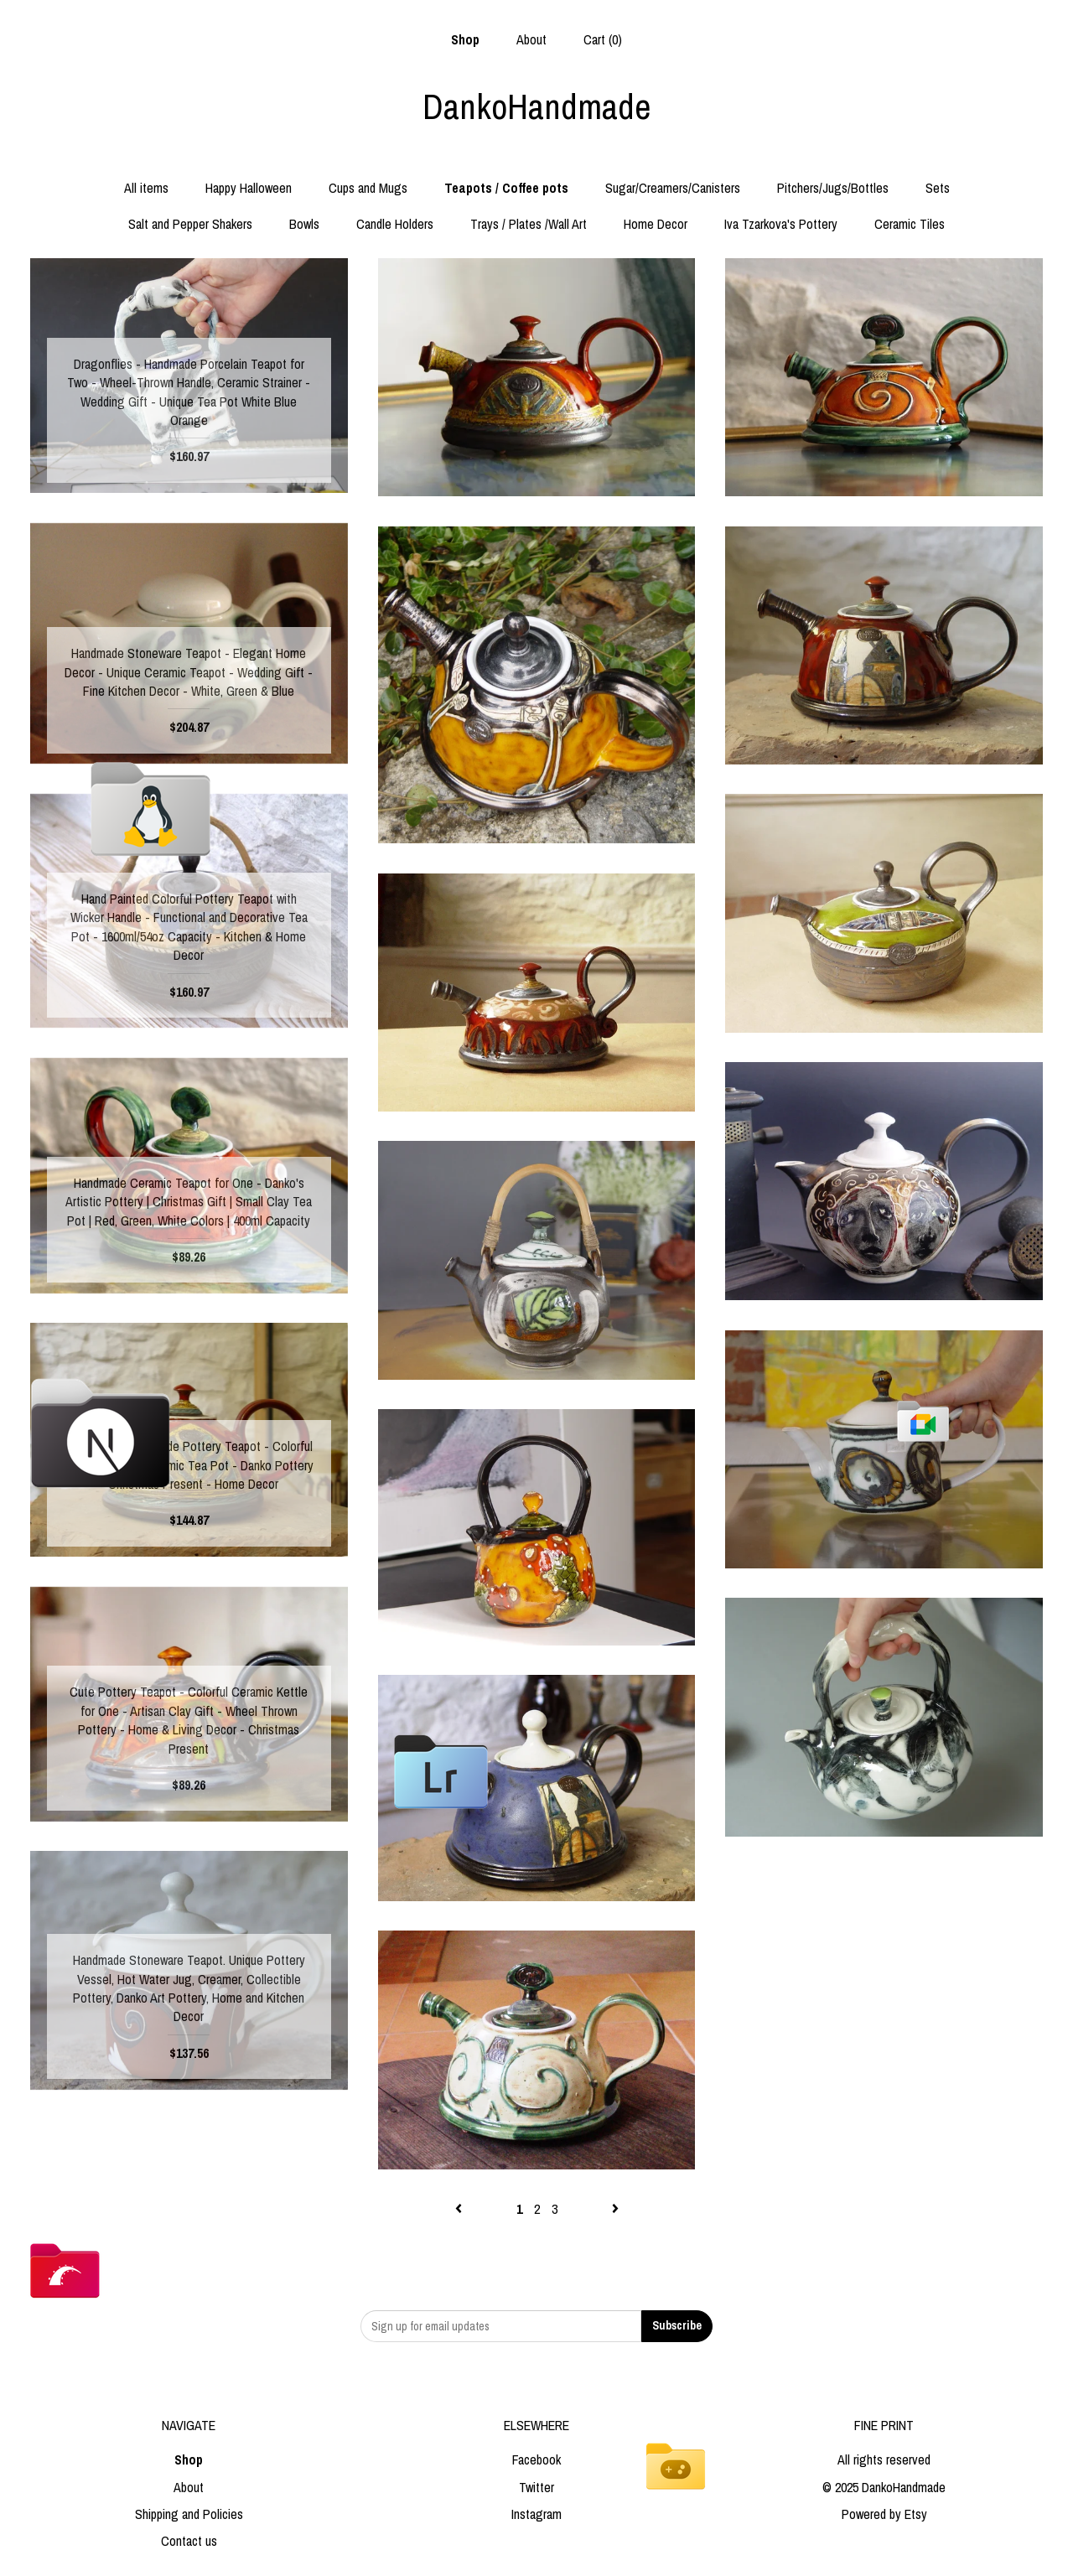 This screenshot has height=2576, width=1073. Describe the element at coordinates (923, 1423) in the screenshot. I see `open folder containing Google Meet files` at that location.